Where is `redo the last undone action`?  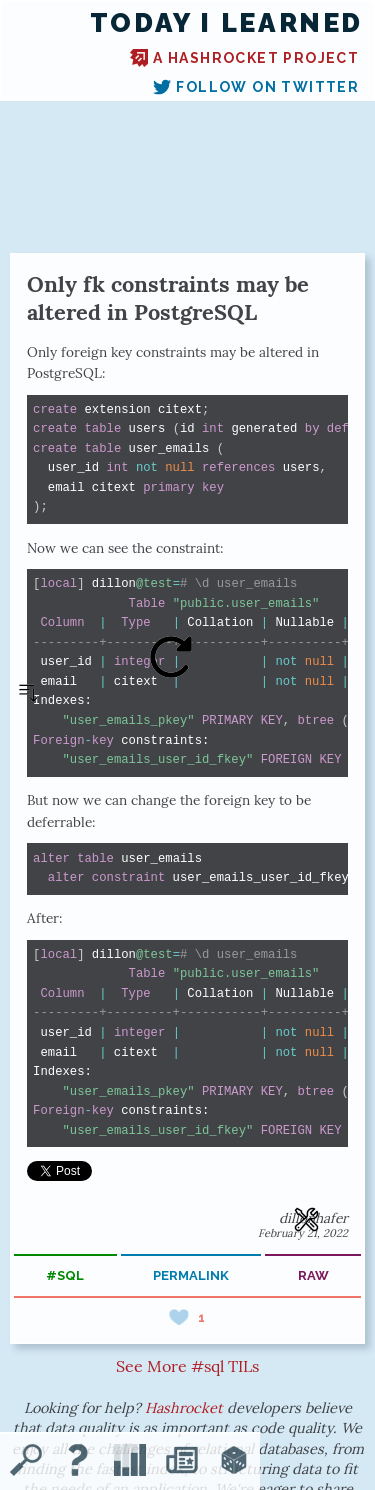
redo the last undone action is located at coordinates (171, 657).